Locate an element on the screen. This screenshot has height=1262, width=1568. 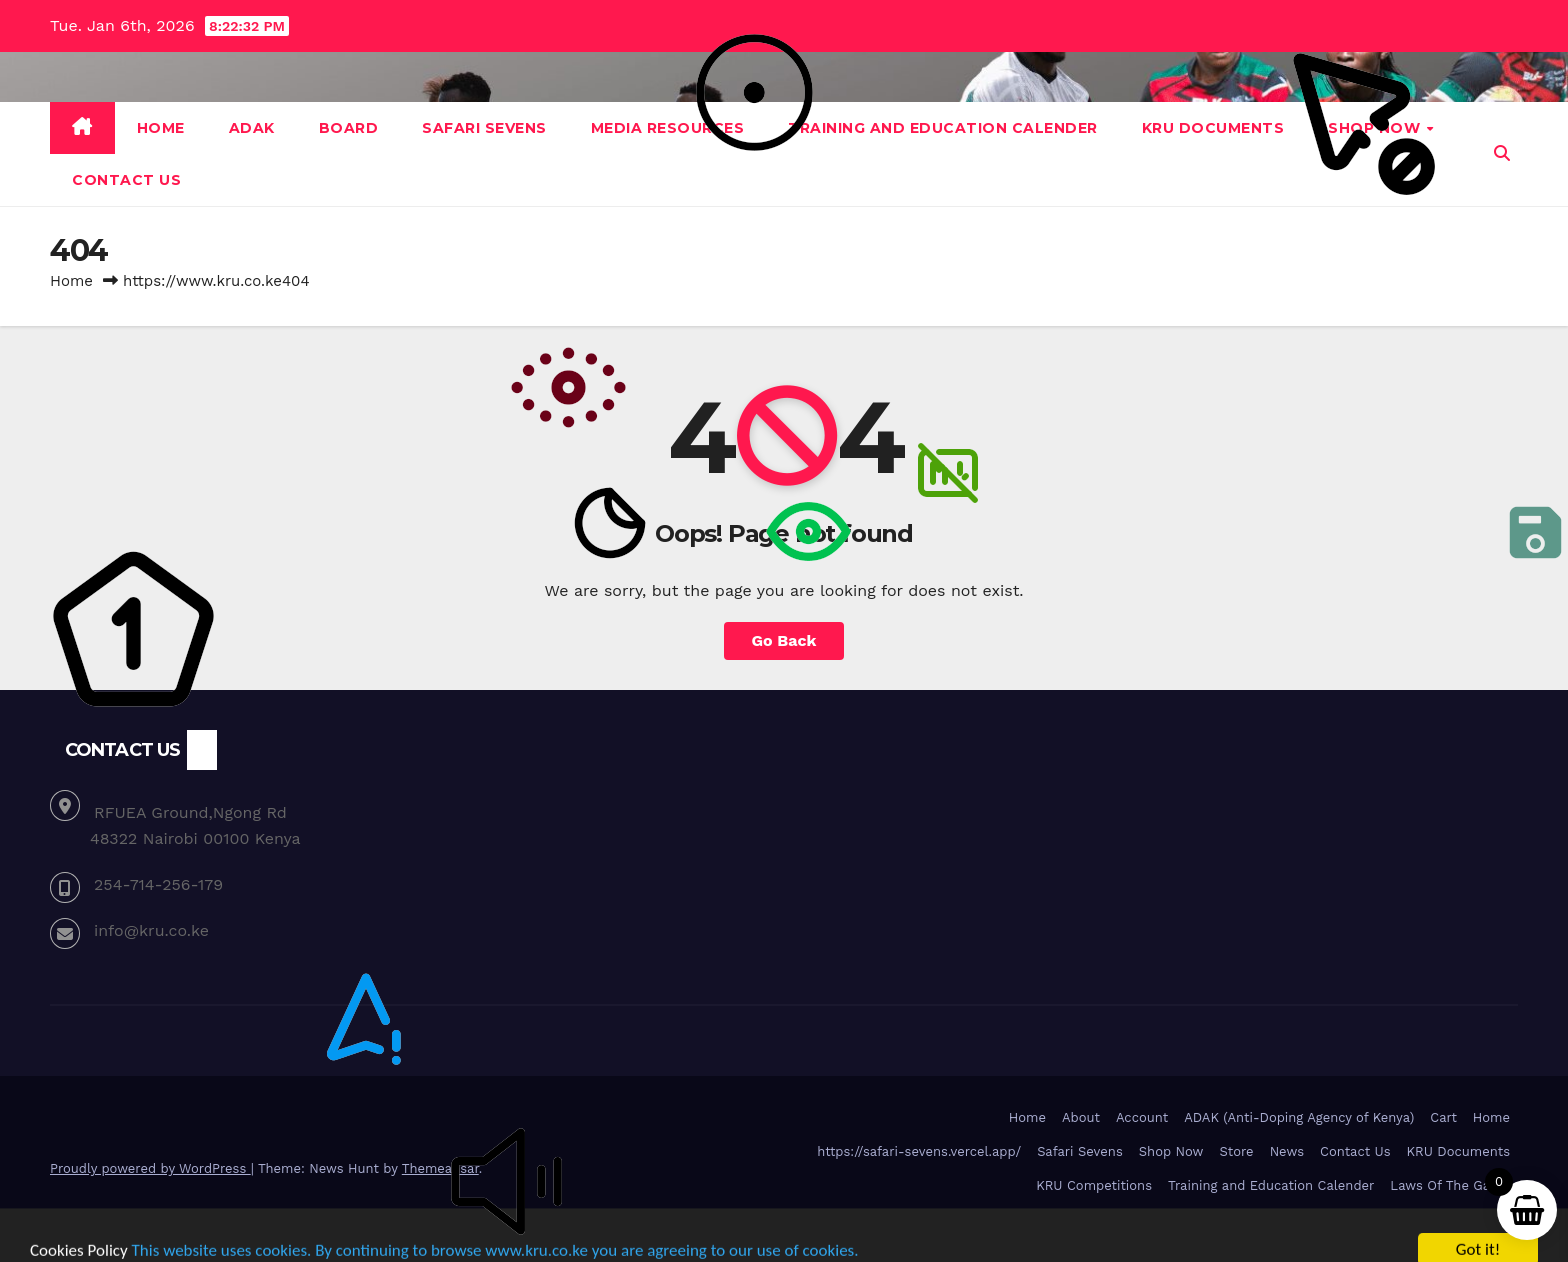
view open issues in a repository is located at coordinates (754, 92).